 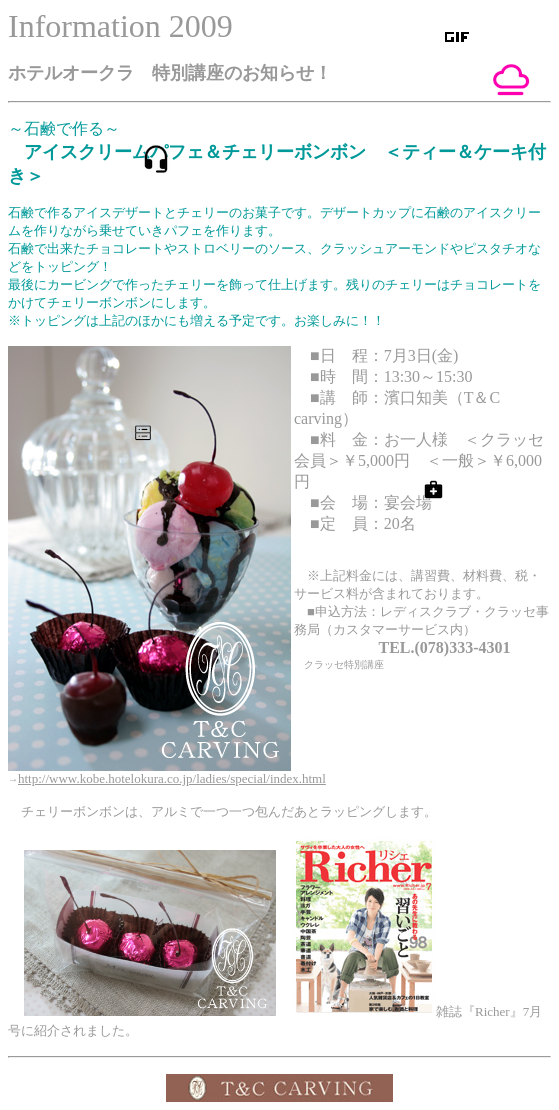 What do you see at coordinates (156, 159) in the screenshot?
I see `contact customer support` at bounding box center [156, 159].